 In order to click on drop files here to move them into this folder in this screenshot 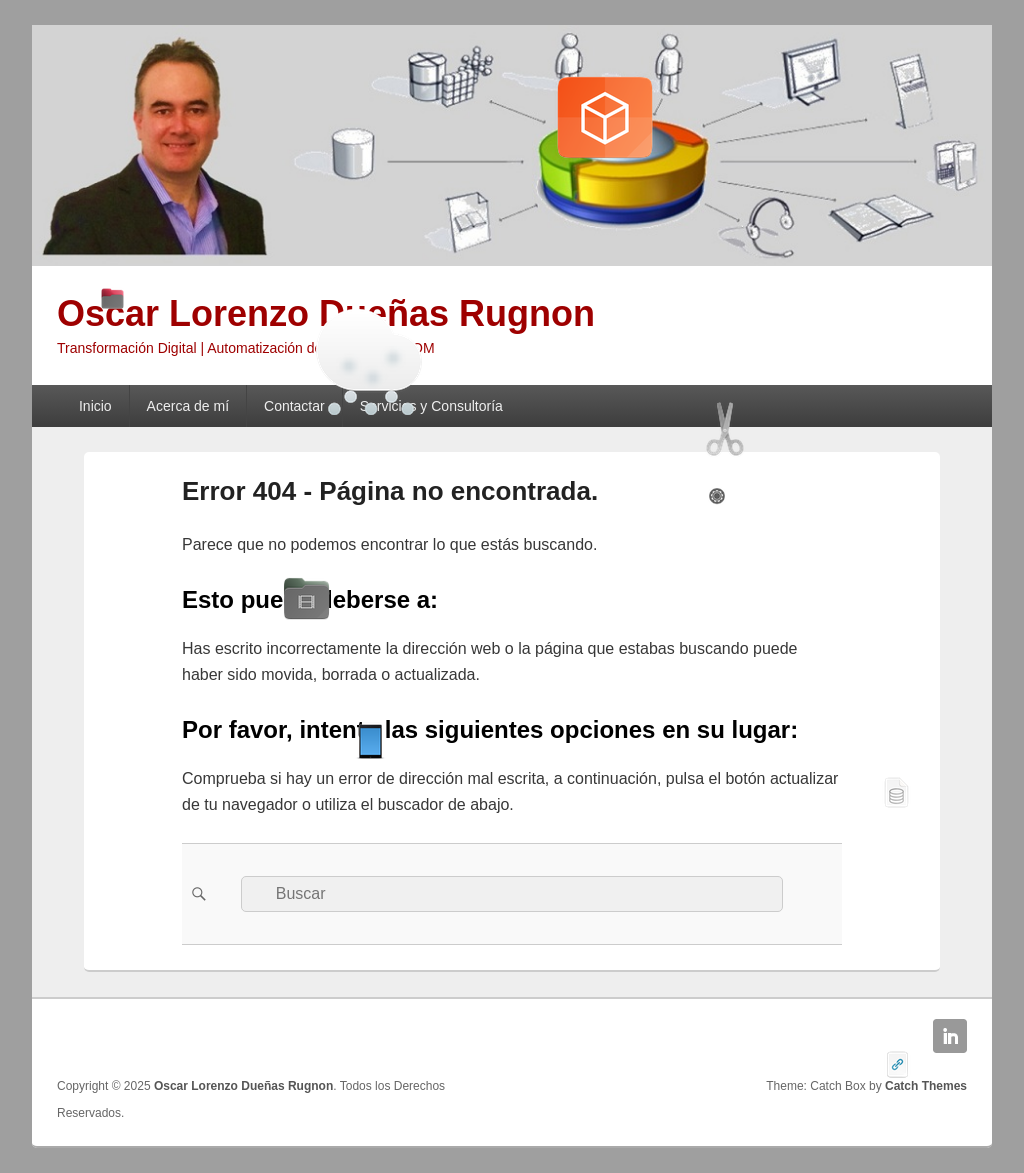, I will do `click(112, 298)`.